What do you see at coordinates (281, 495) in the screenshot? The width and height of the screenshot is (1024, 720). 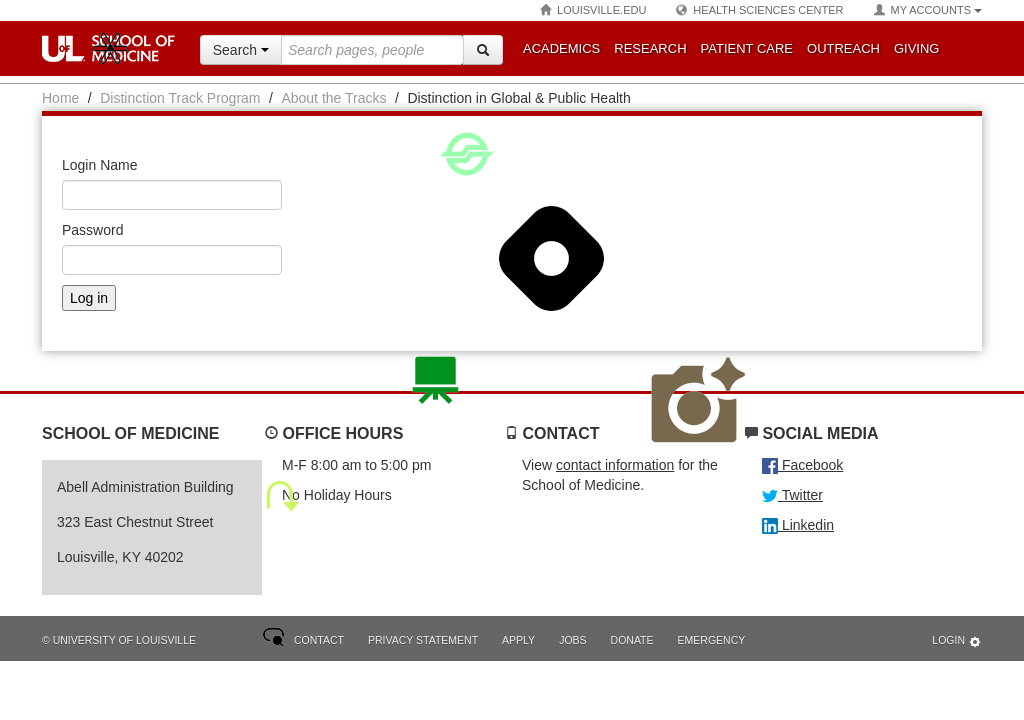 I see `go back to previous screen` at bounding box center [281, 495].